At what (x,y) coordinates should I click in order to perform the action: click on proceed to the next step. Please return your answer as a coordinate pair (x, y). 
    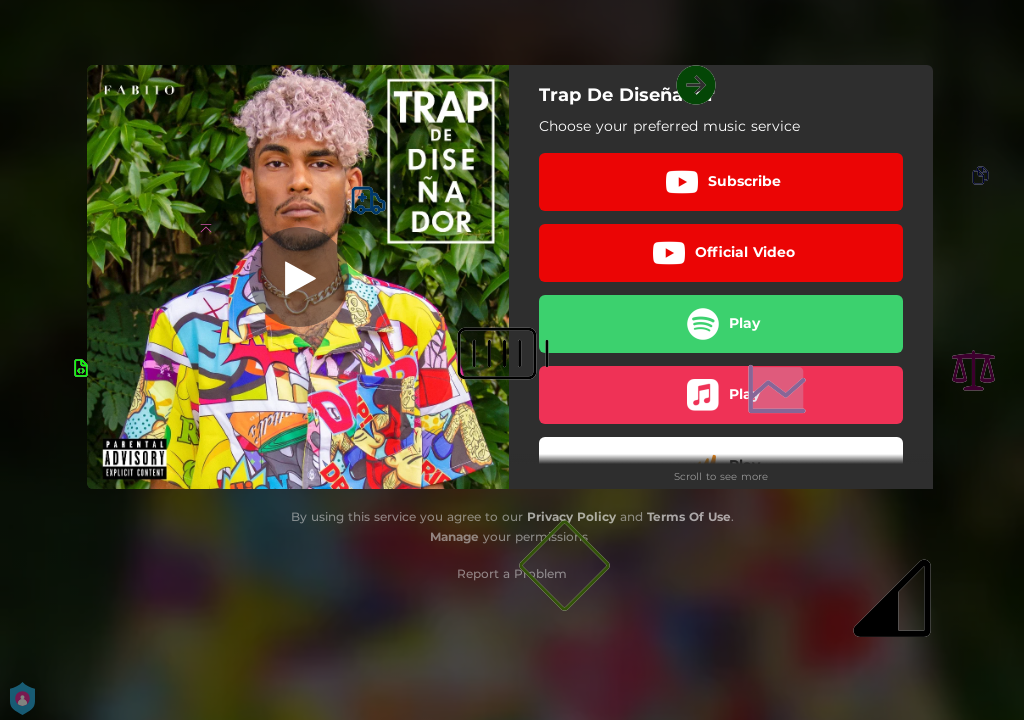
    Looking at the image, I should click on (696, 85).